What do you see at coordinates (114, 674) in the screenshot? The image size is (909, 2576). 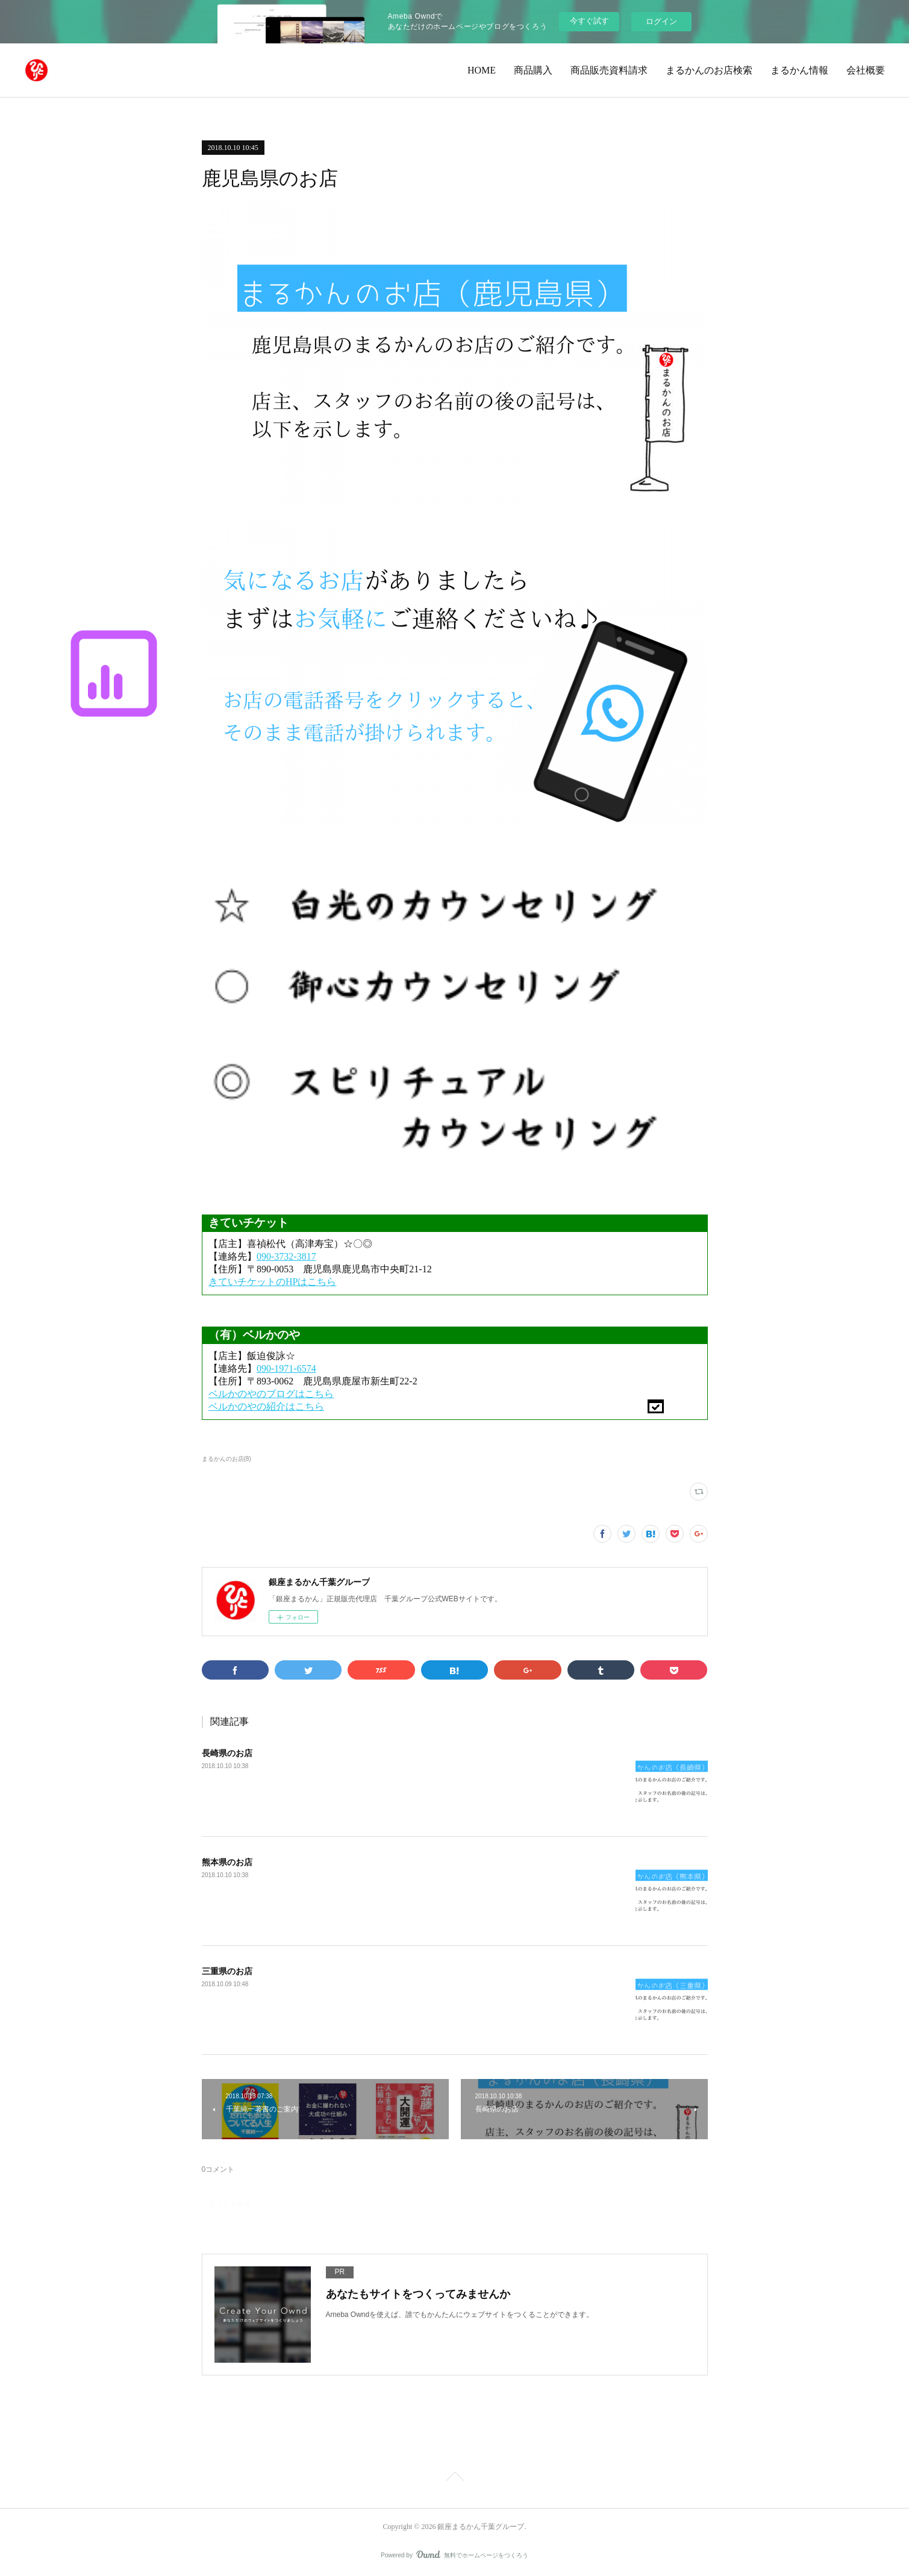 I see `align content to bottom-left of container` at bounding box center [114, 674].